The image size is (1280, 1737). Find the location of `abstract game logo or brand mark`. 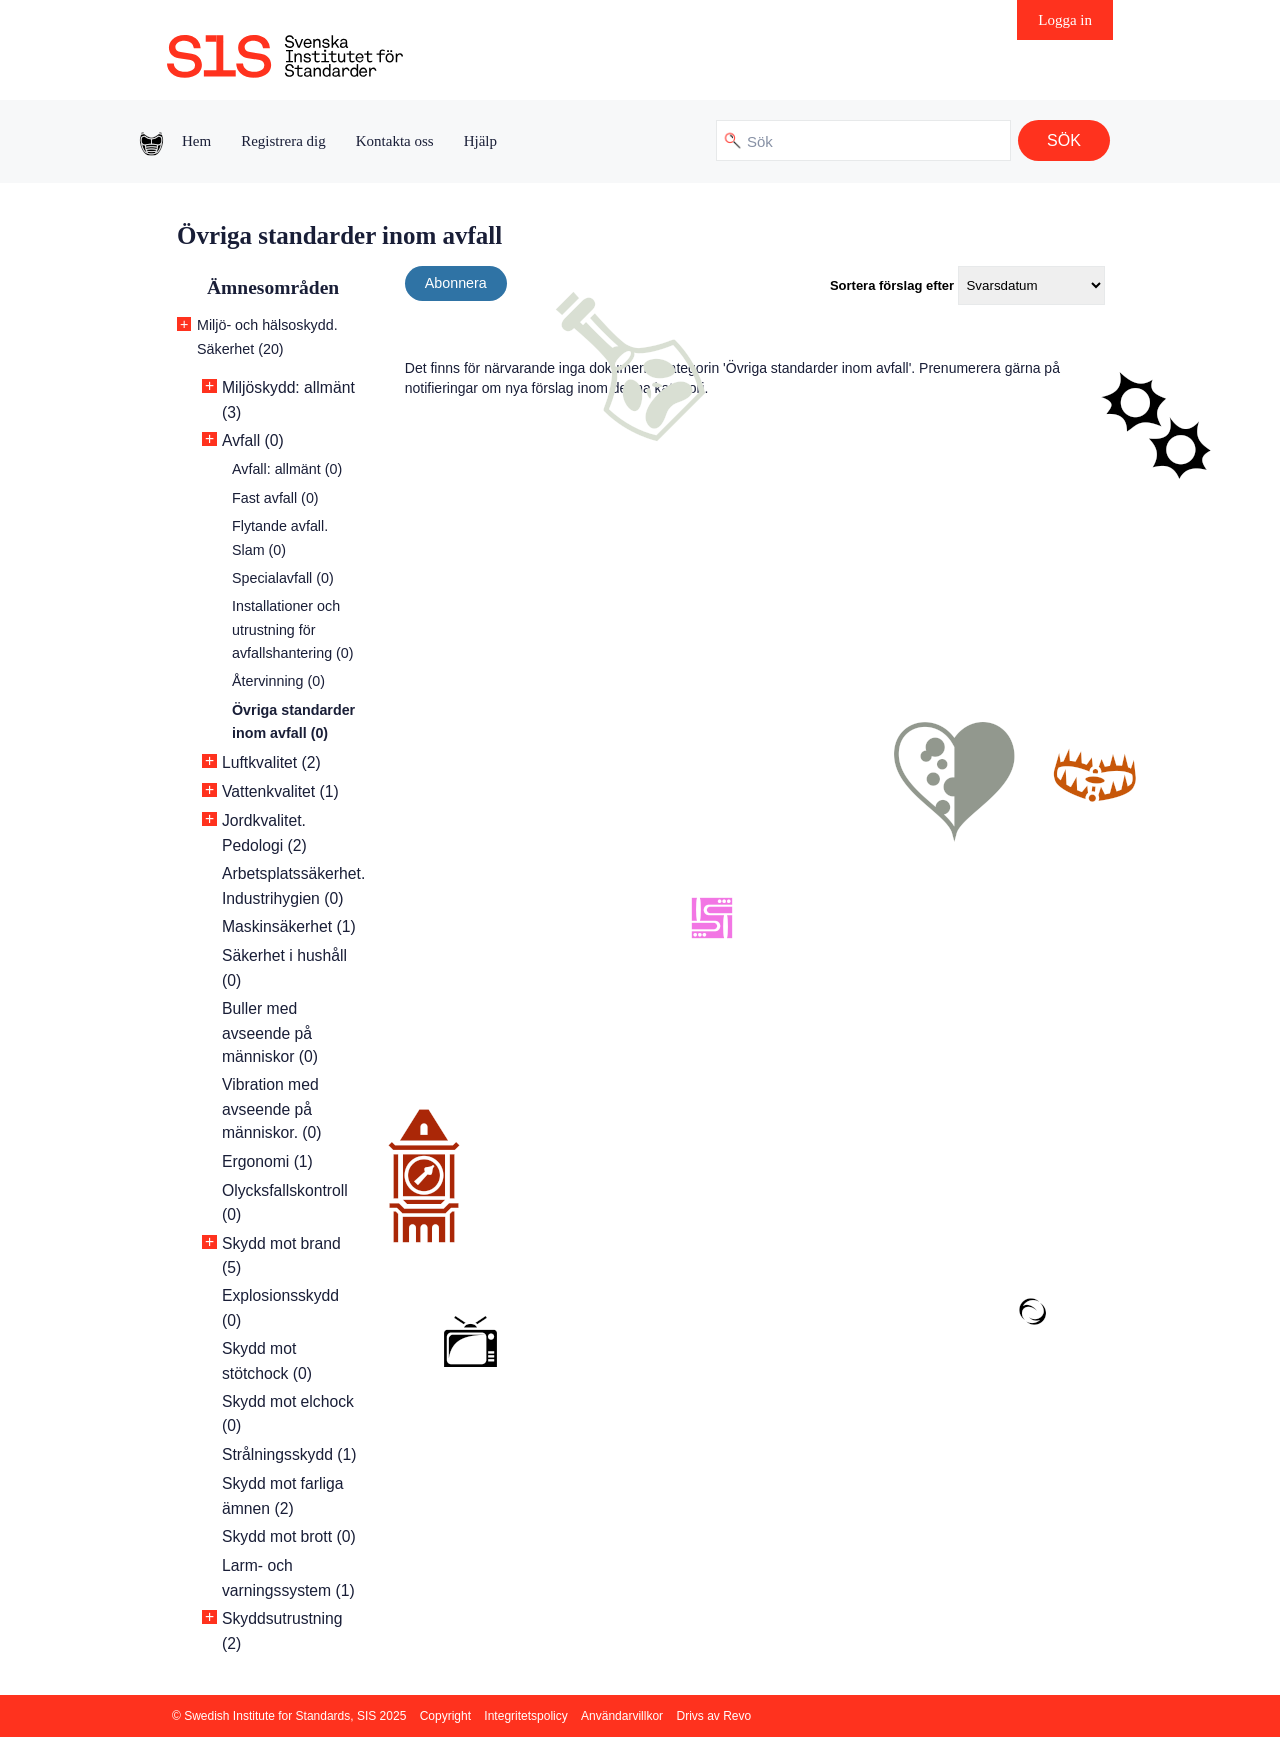

abstract game logo or brand mark is located at coordinates (712, 918).